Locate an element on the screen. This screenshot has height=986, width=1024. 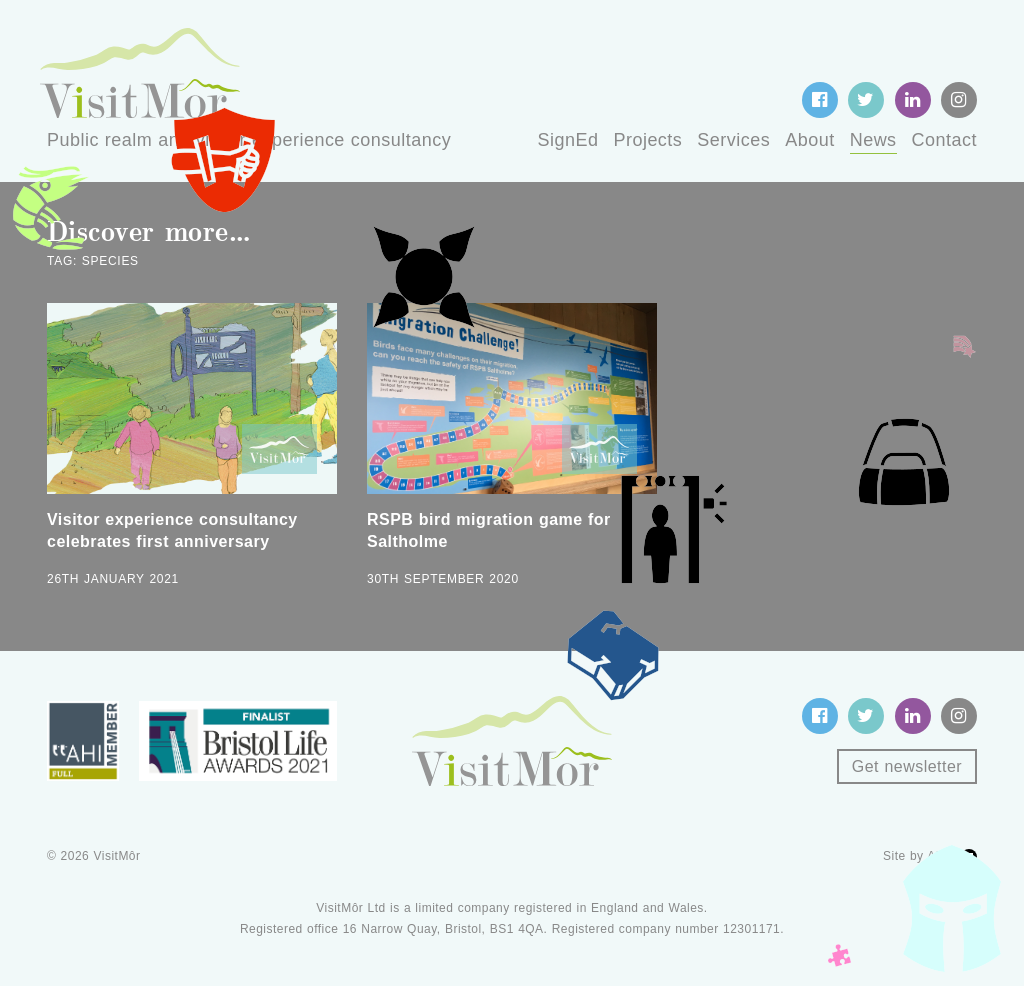
view ancient artifacts or relics in inventory is located at coordinates (613, 655).